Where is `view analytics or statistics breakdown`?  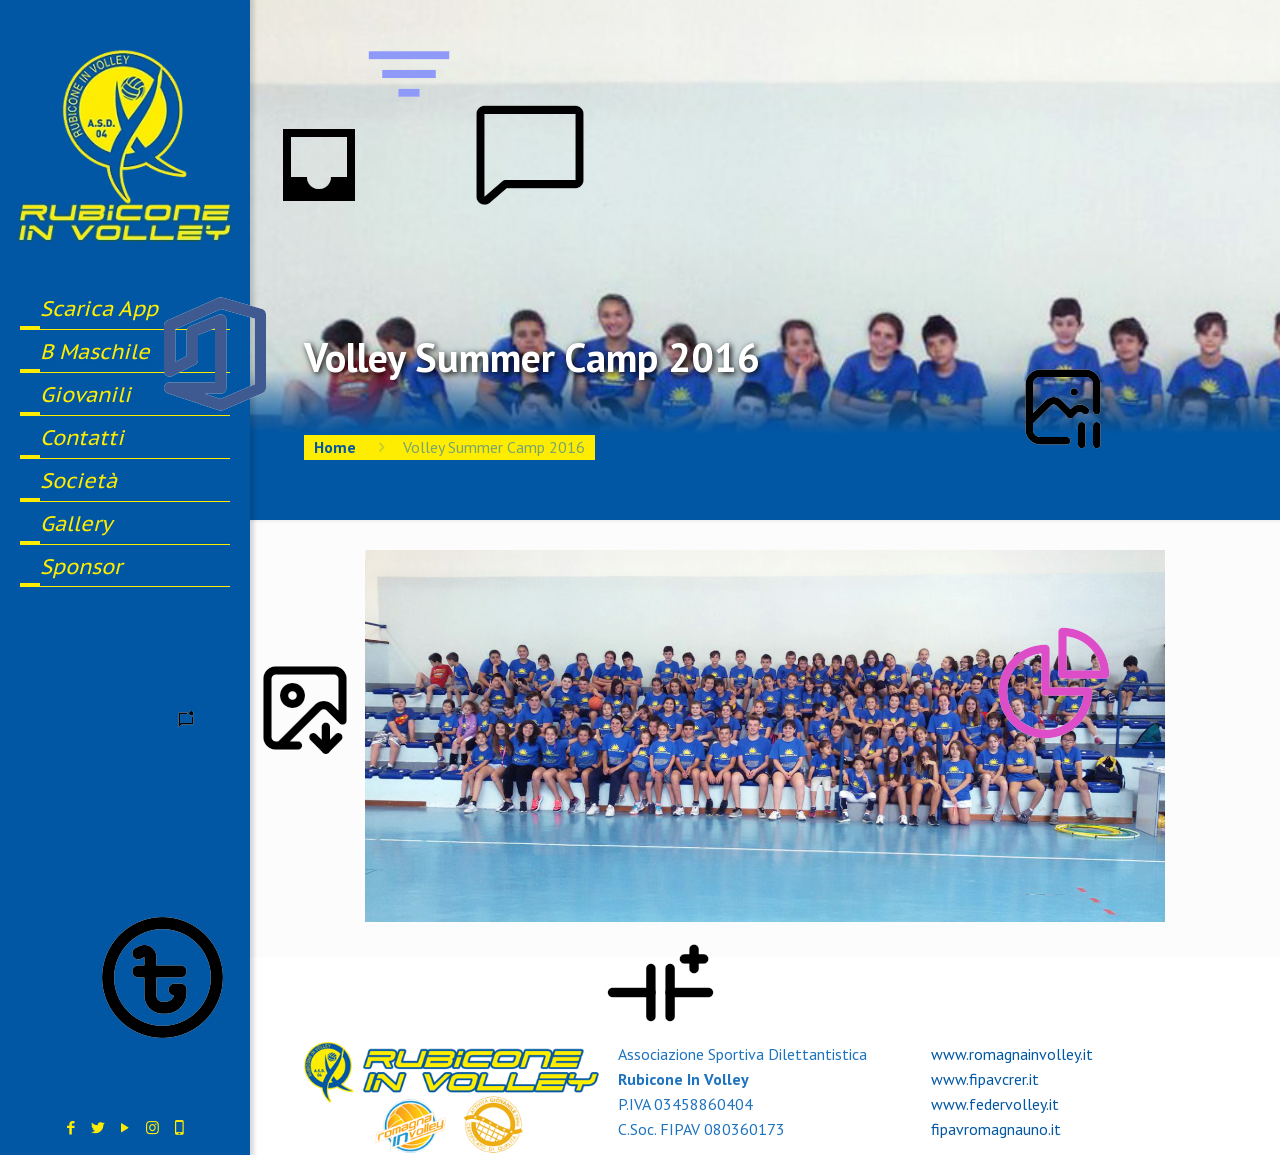
view analytics or statistics breakdown is located at coordinates (1054, 683).